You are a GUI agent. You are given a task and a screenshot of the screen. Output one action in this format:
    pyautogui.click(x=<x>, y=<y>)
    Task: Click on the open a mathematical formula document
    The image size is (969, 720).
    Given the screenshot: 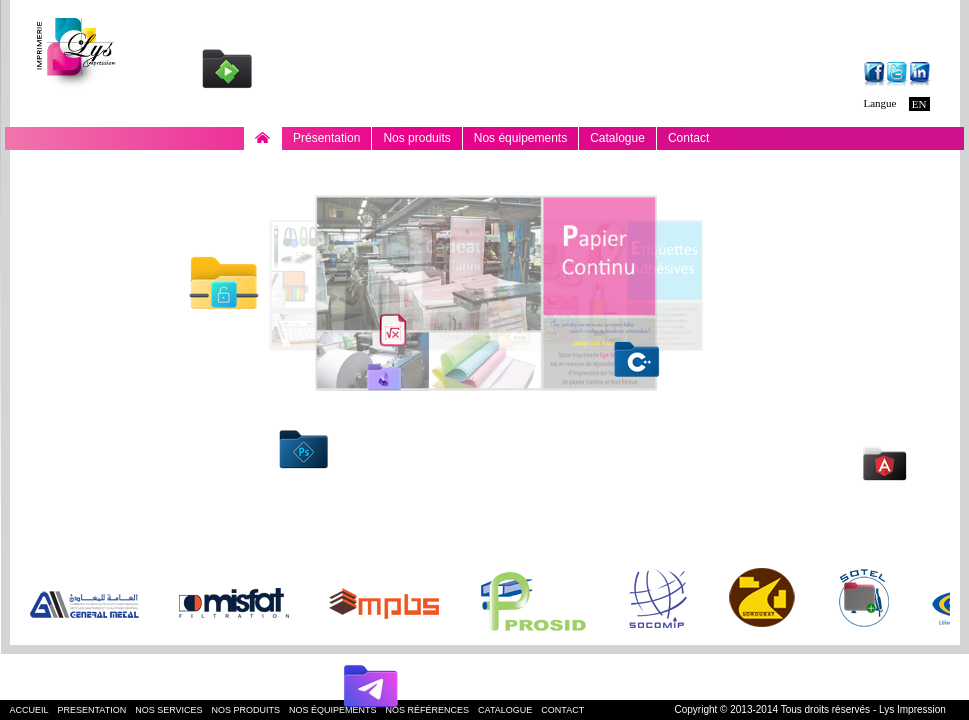 What is the action you would take?
    pyautogui.click(x=393, y=330)
    